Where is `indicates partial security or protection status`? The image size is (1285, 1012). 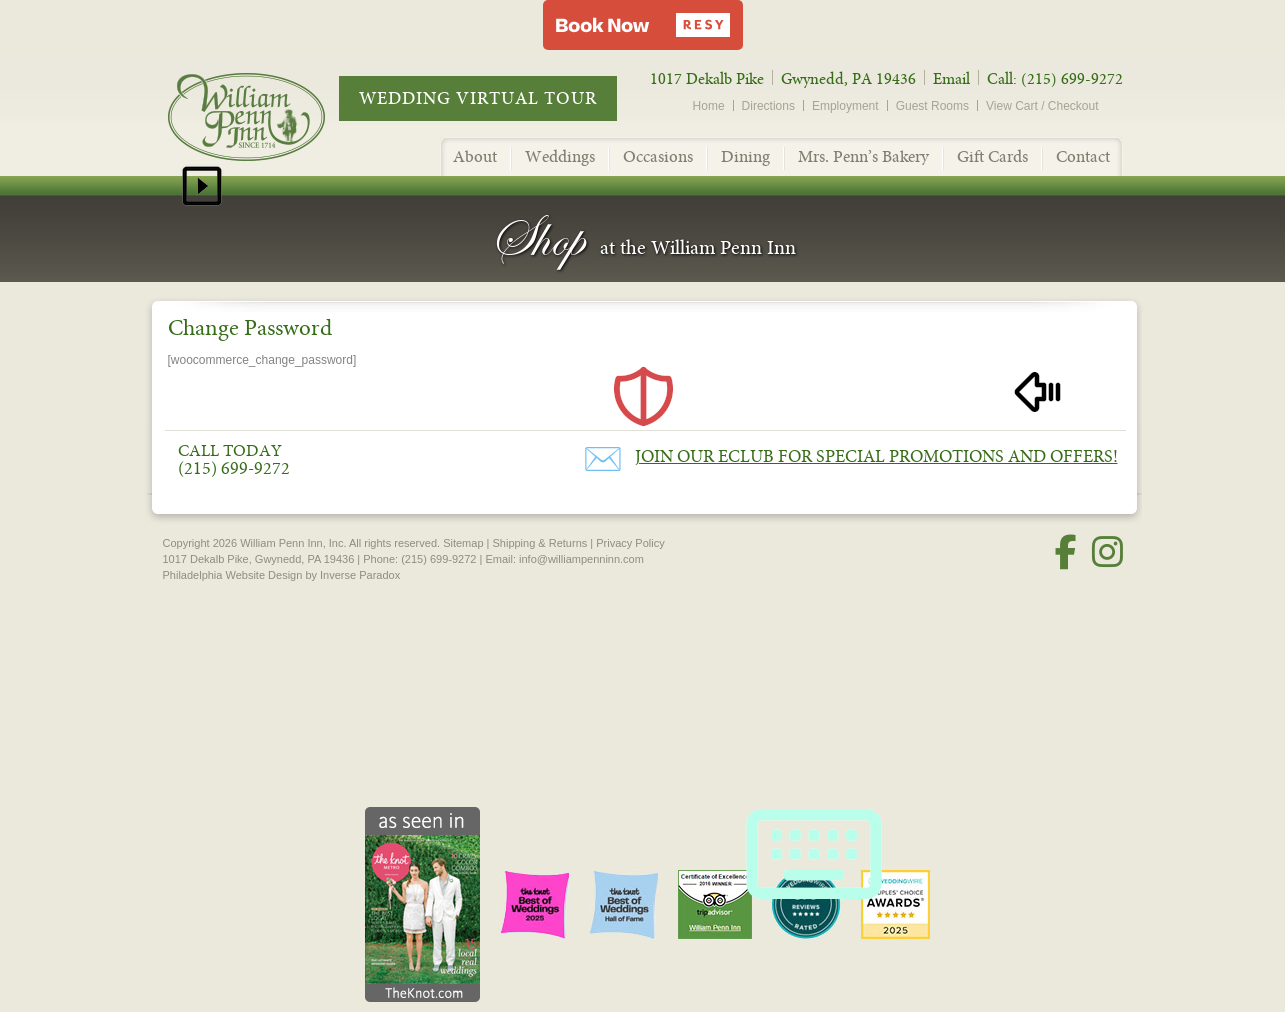
indicates partial security or protection status is located at coordinates (643, 396).